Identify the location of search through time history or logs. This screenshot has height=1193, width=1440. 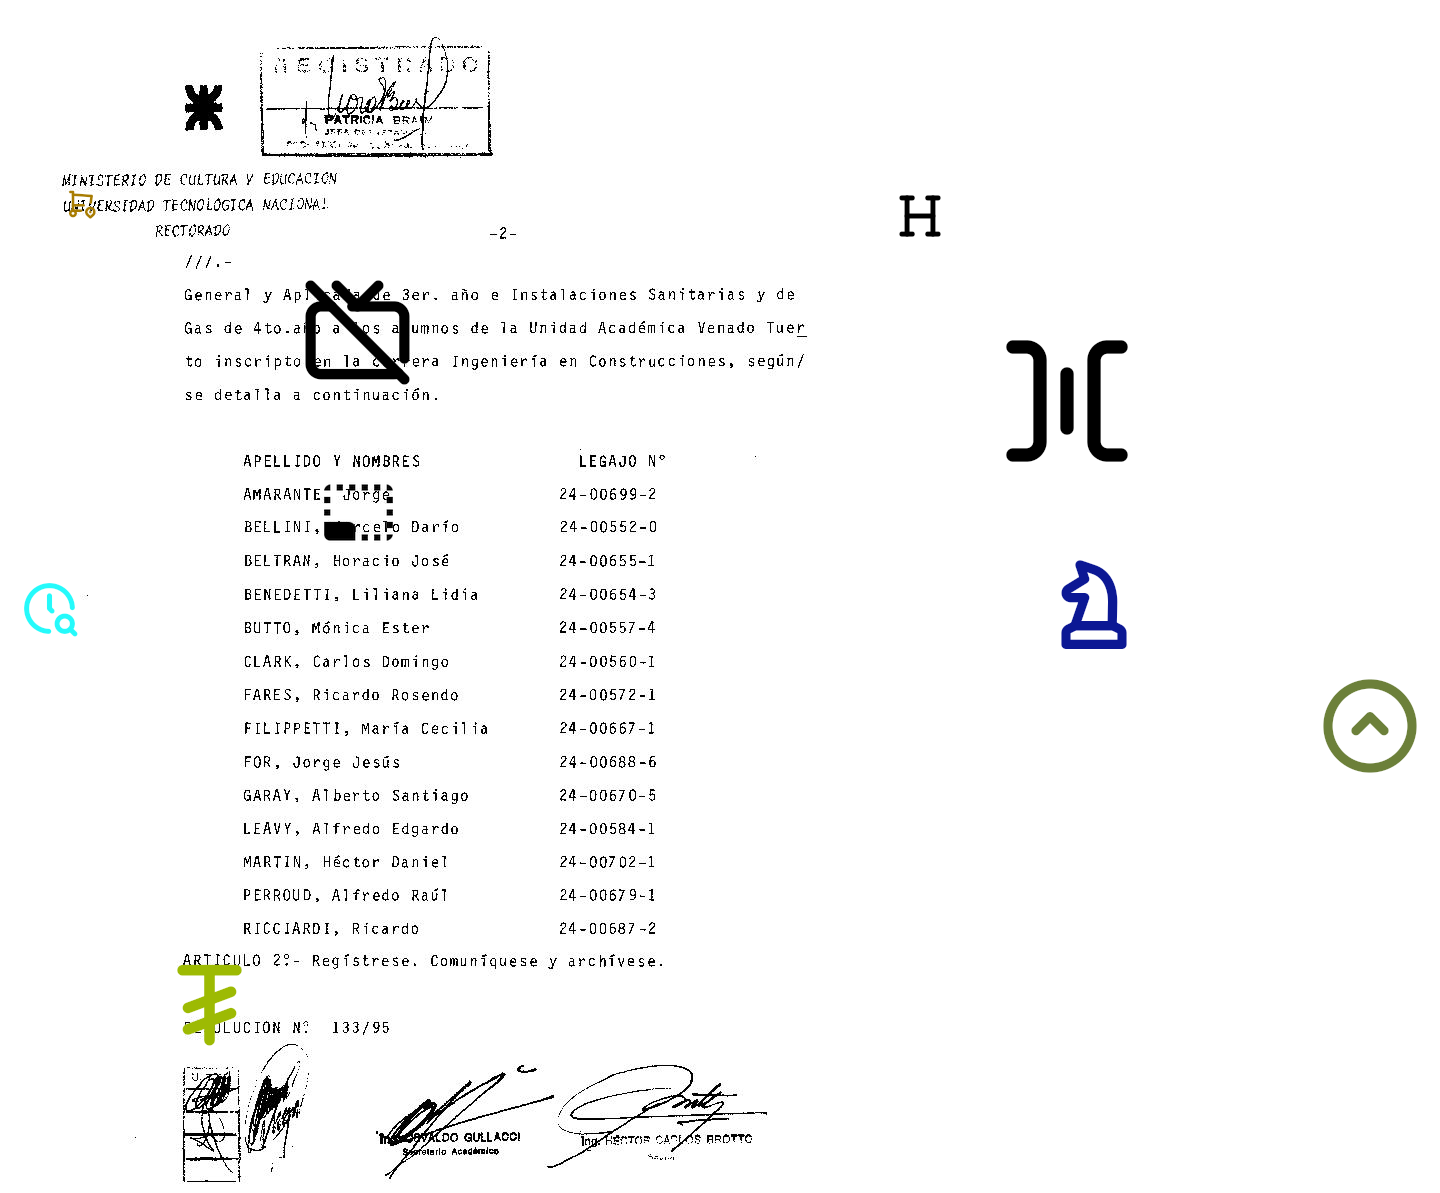
(49, 608).